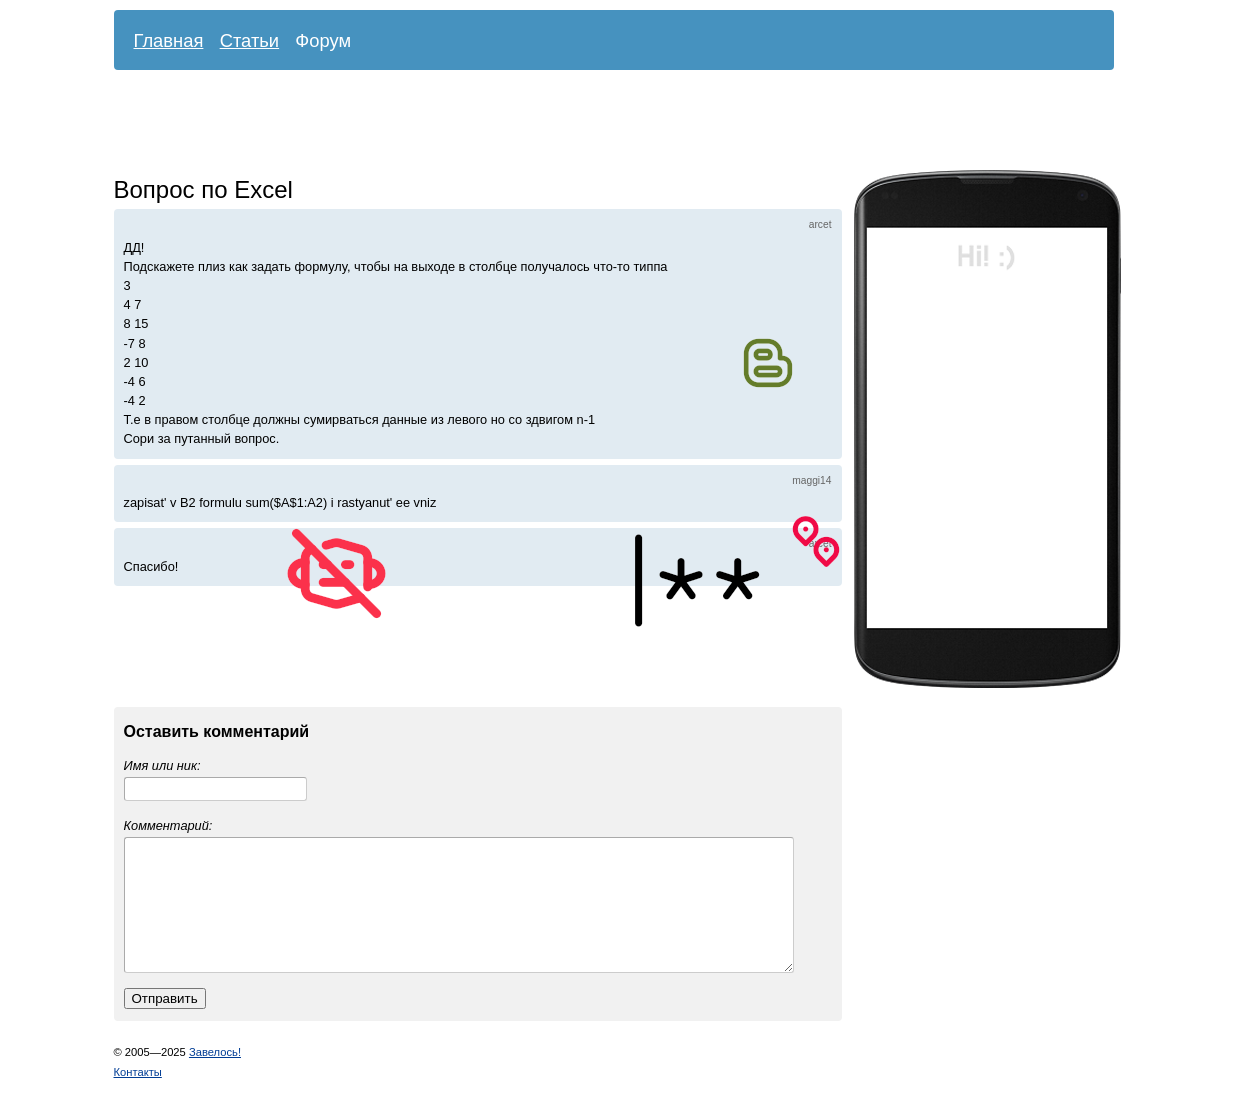 This screenshot has height=1117, width=1237. I want to click on face mask not required, so click(336, 573).